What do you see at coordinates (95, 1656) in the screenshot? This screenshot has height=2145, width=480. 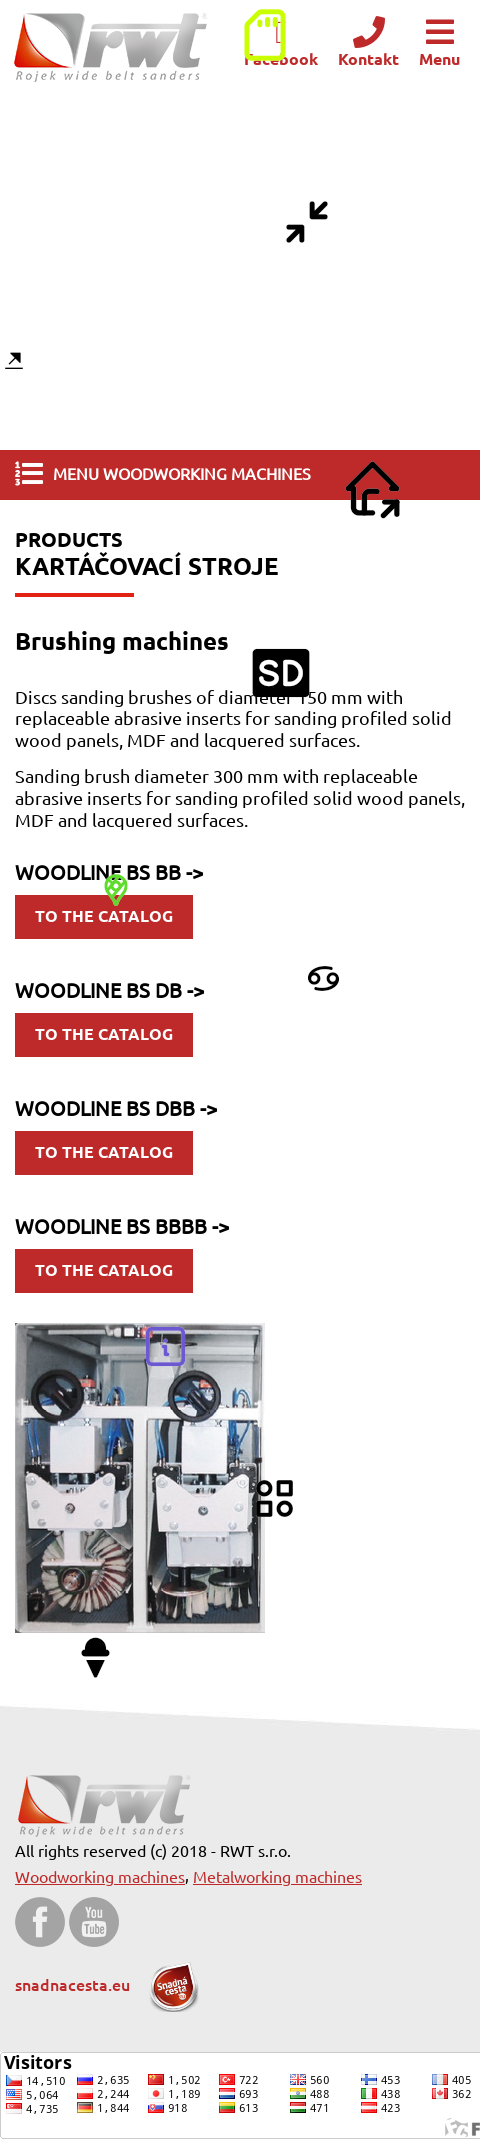 I see `browse dessert or ice cream options` at bounding box center [95, 1656].